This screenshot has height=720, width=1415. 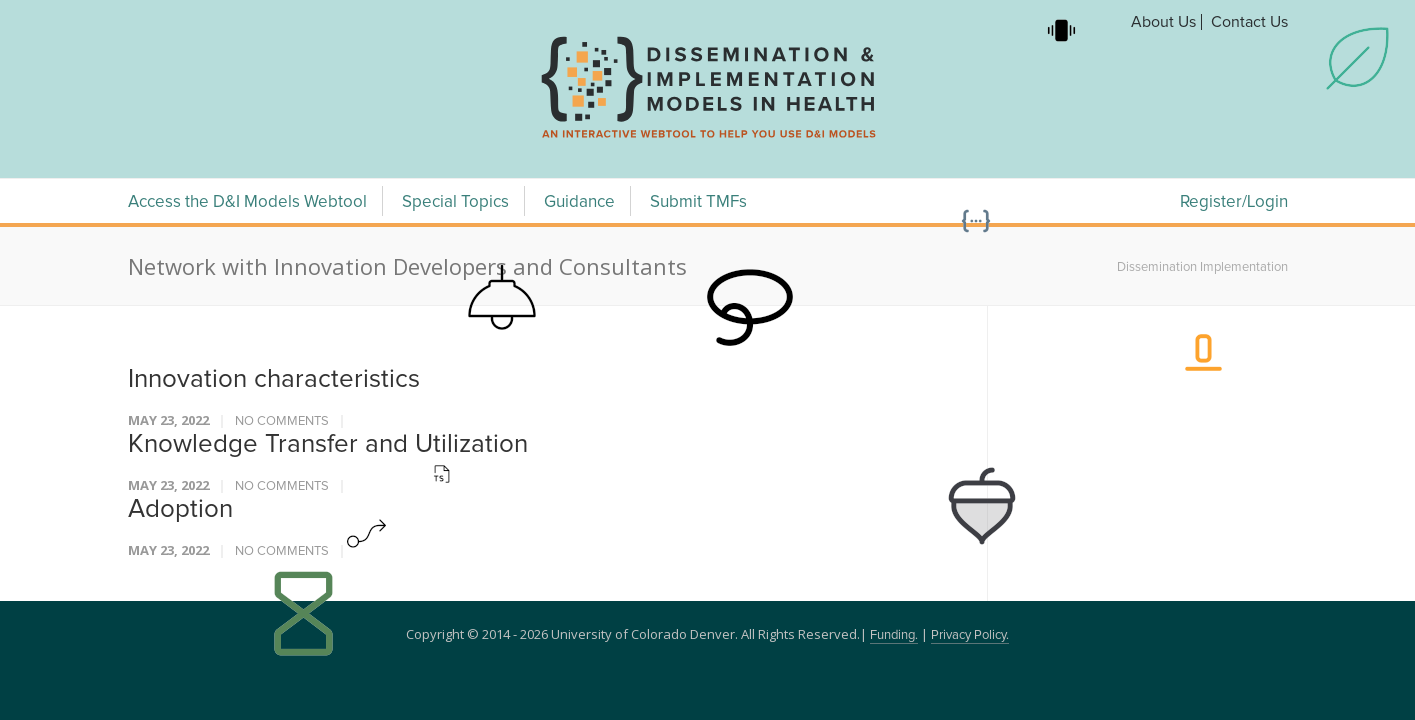 What do you see at coordinates (976, 221) in the screenshot?
I see `view code snippets or embedded content` at bounding box center [976, 221].